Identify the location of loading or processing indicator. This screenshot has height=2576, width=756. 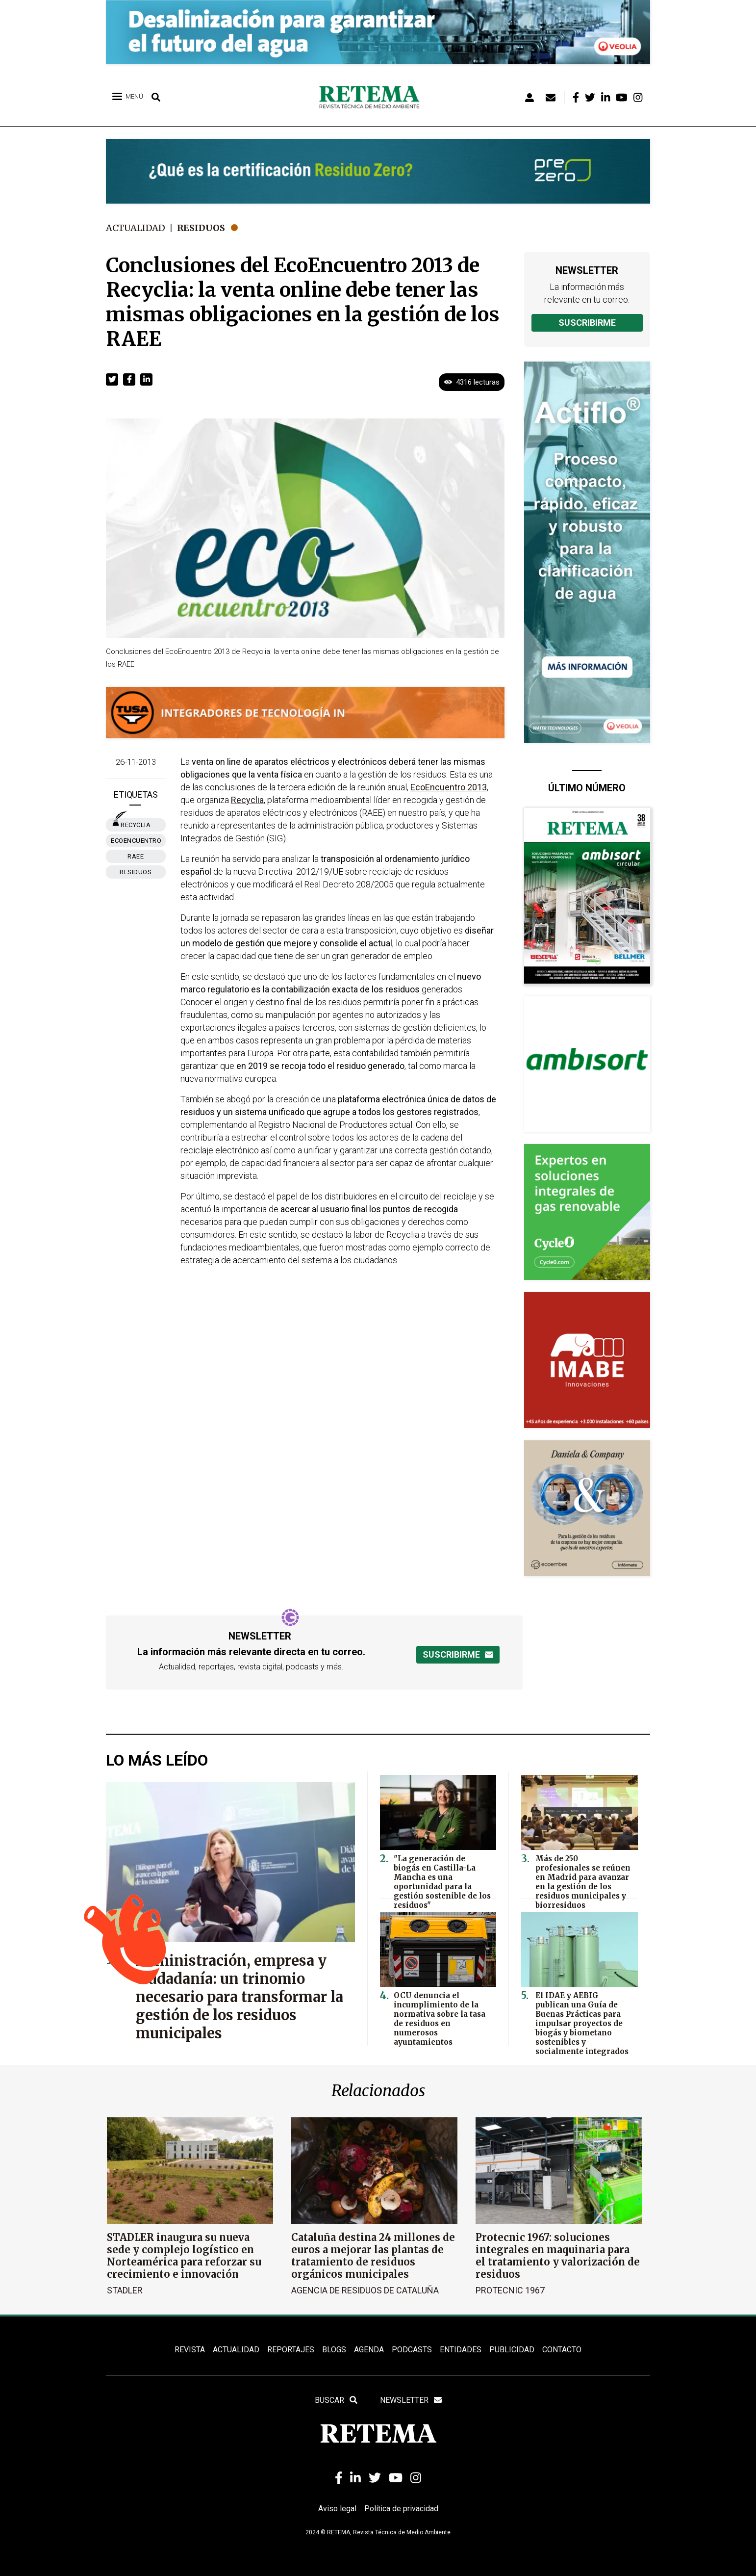
(290, 1617).